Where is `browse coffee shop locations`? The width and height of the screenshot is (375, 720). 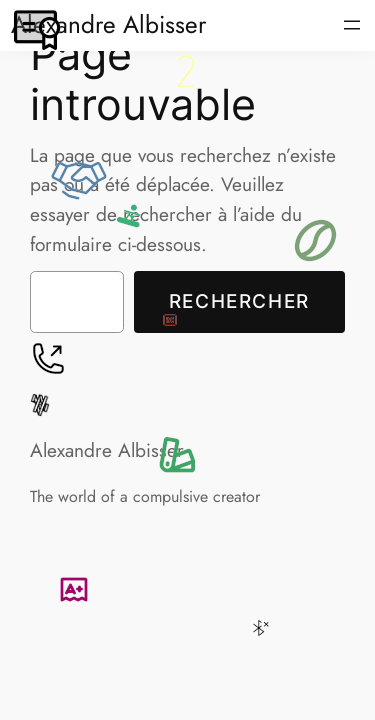
browse coffee shop locations is located at coordinates (315, 240).